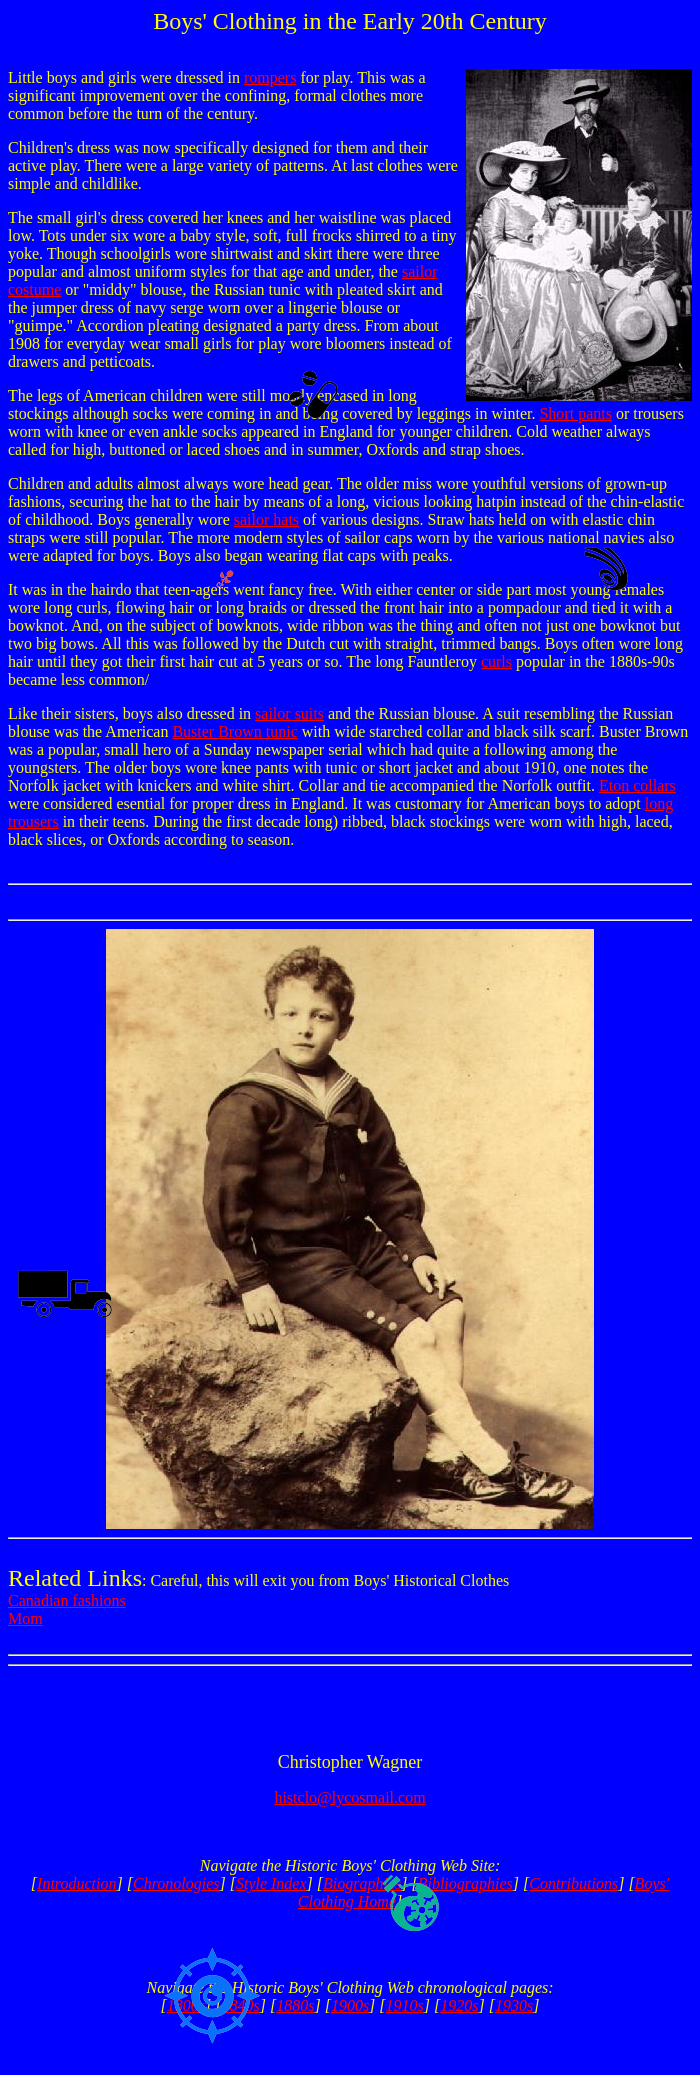 This screenshot has width=700, height=2075. What do you see at coordinates (211, 1996) in the screenshot?
I see `activate precision aiming or sniper mode` at bounding box center [211, 1996].